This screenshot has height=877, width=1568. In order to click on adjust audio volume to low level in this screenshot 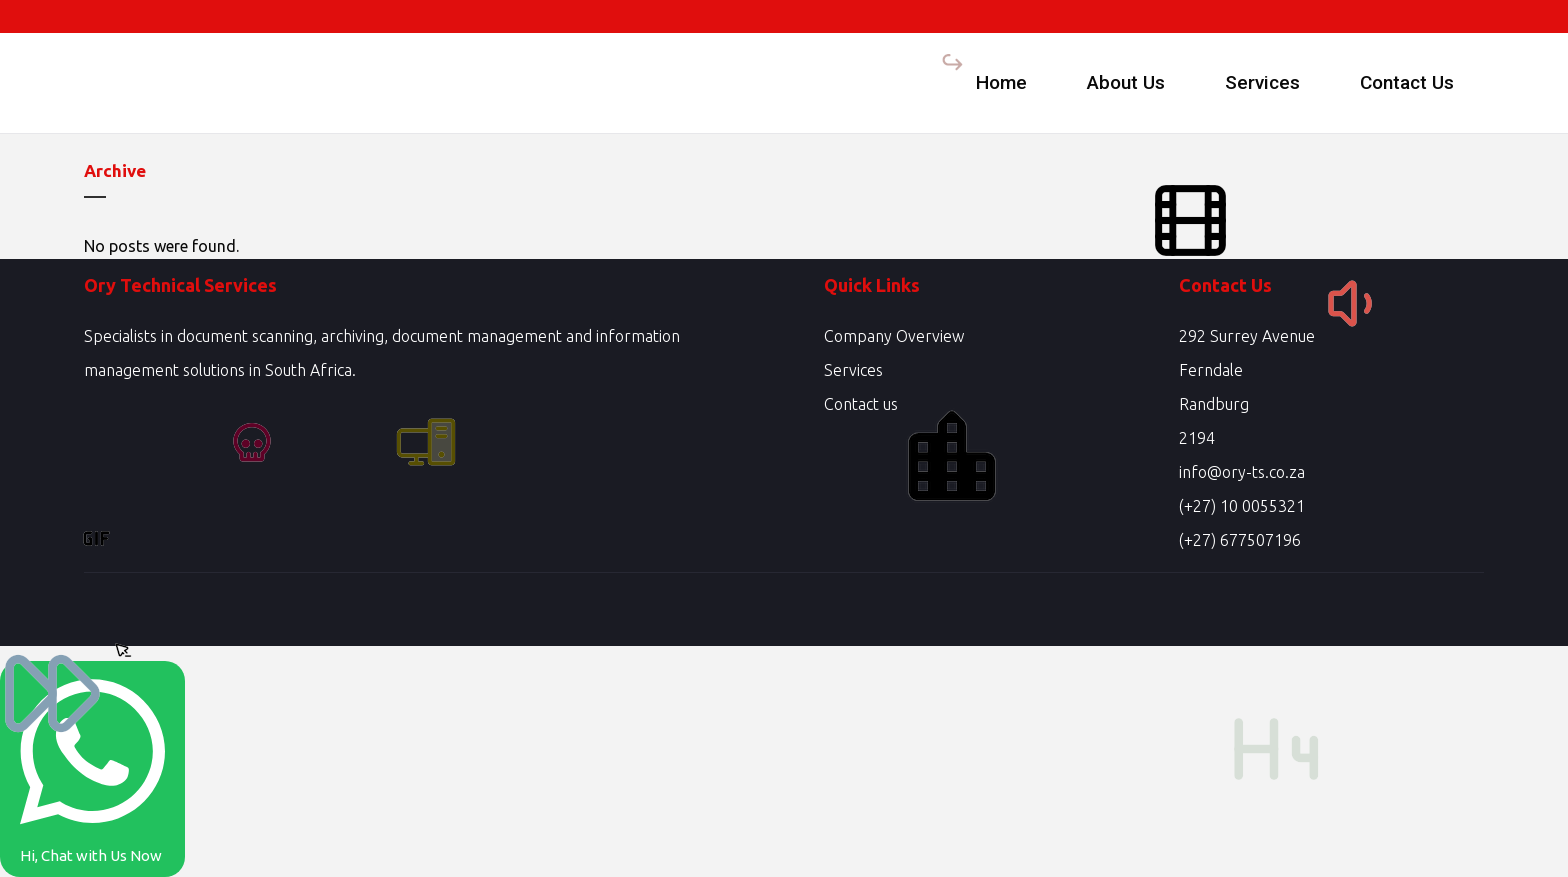, I will do `click(1356, 303)`.